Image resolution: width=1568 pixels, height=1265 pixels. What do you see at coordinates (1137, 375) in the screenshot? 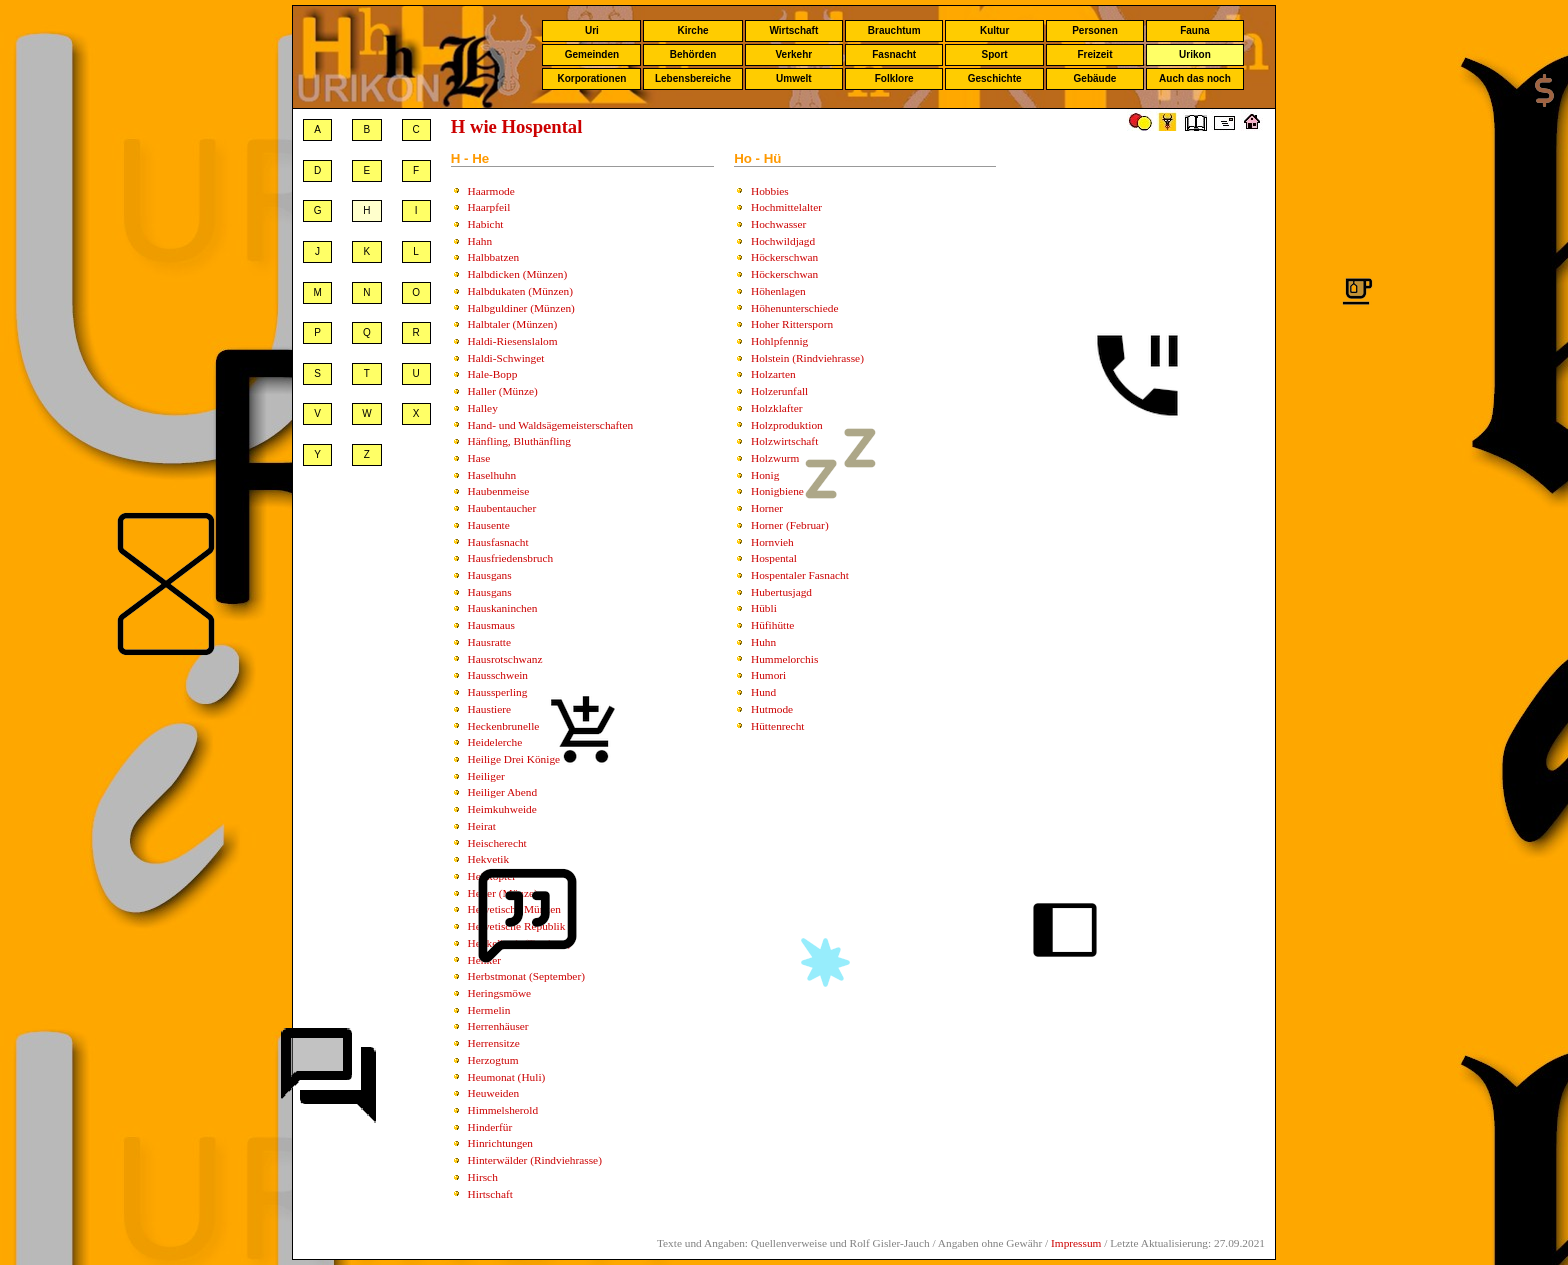
I see `call on hold` at bounding box center [1137, 375].